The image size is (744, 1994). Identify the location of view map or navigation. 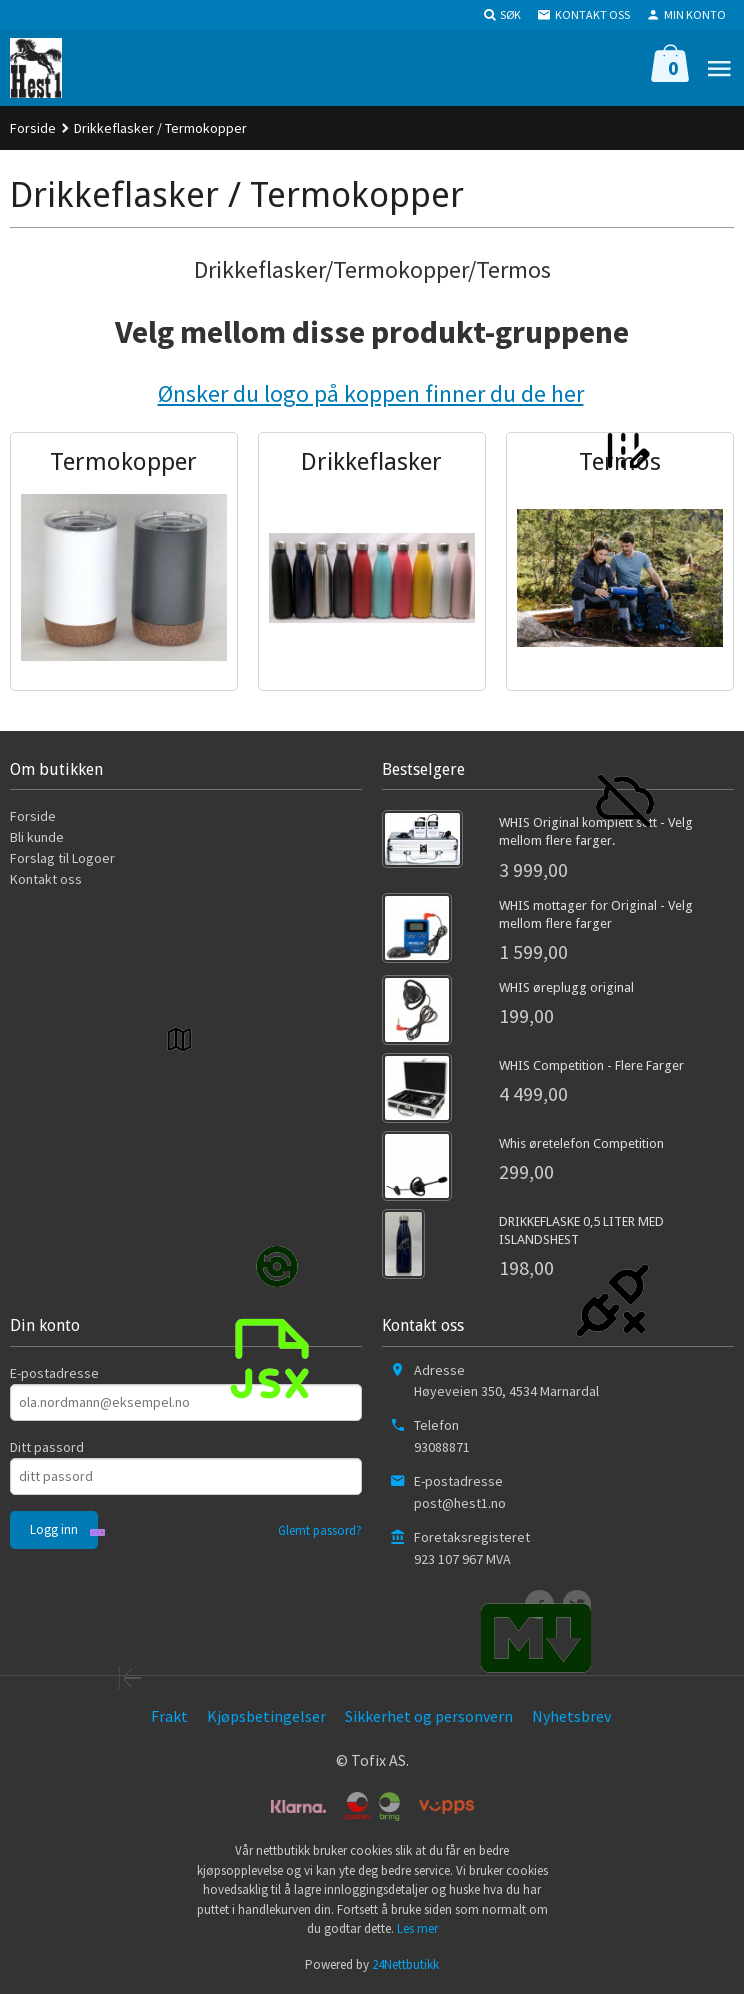
(179, 1039).